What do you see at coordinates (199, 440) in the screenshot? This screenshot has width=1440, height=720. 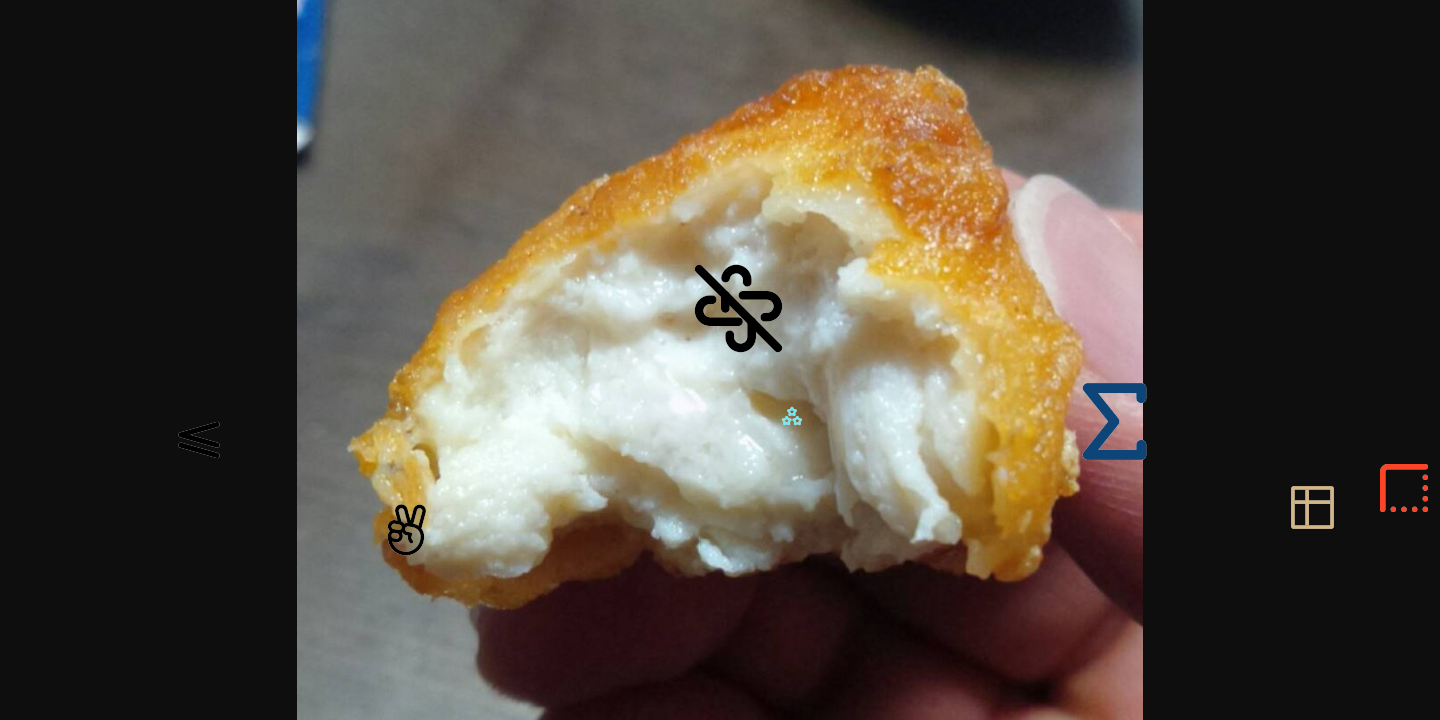 I see `less than or equal to mathematical operator` at bounding box center [199, 440].